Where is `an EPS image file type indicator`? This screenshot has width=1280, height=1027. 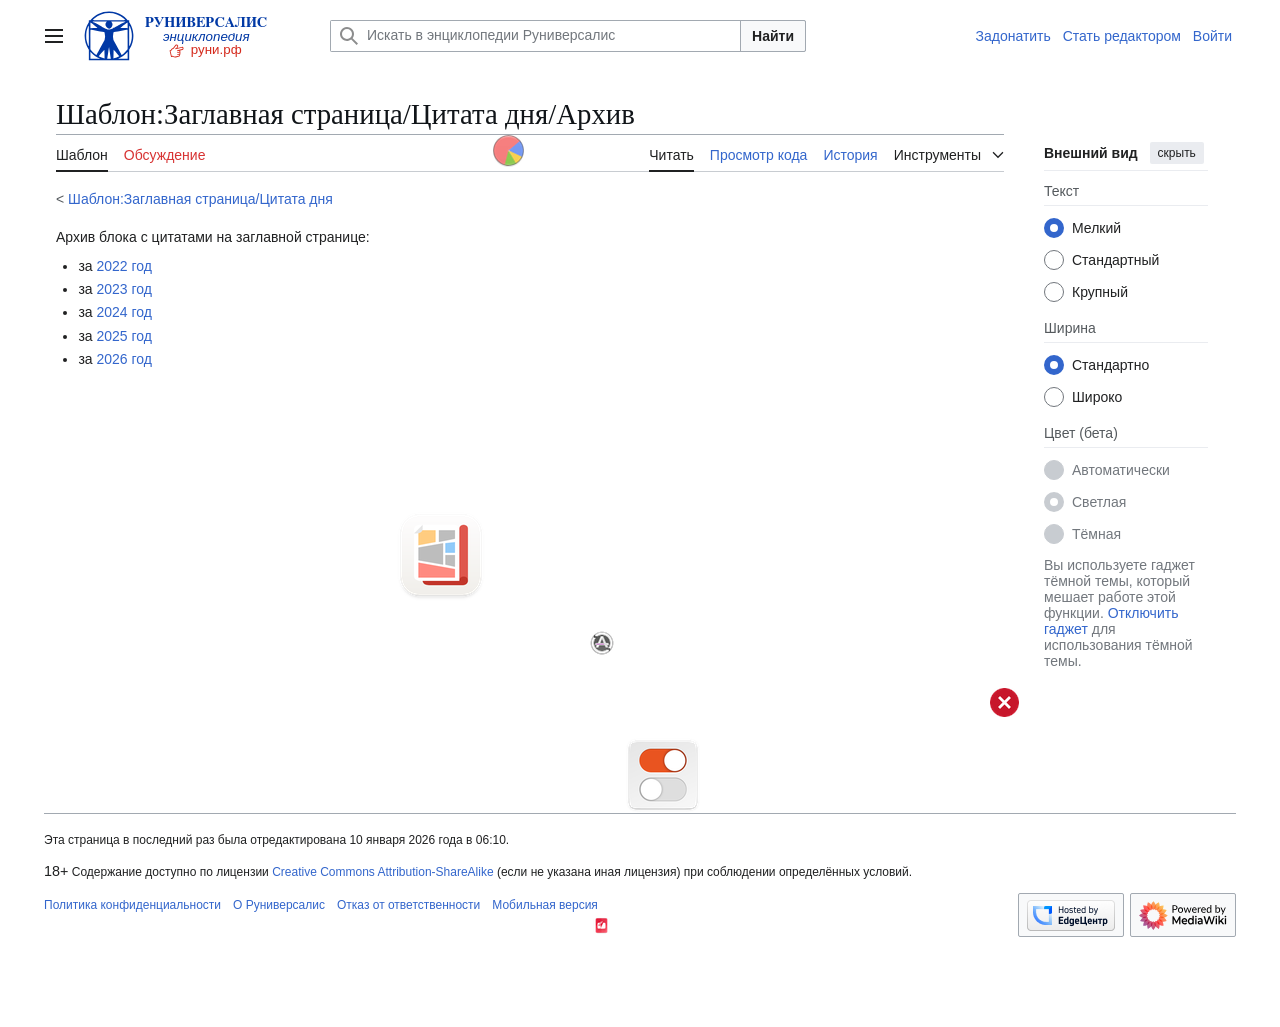
an EPS image file type indicator is located at coordinates (601, 925).